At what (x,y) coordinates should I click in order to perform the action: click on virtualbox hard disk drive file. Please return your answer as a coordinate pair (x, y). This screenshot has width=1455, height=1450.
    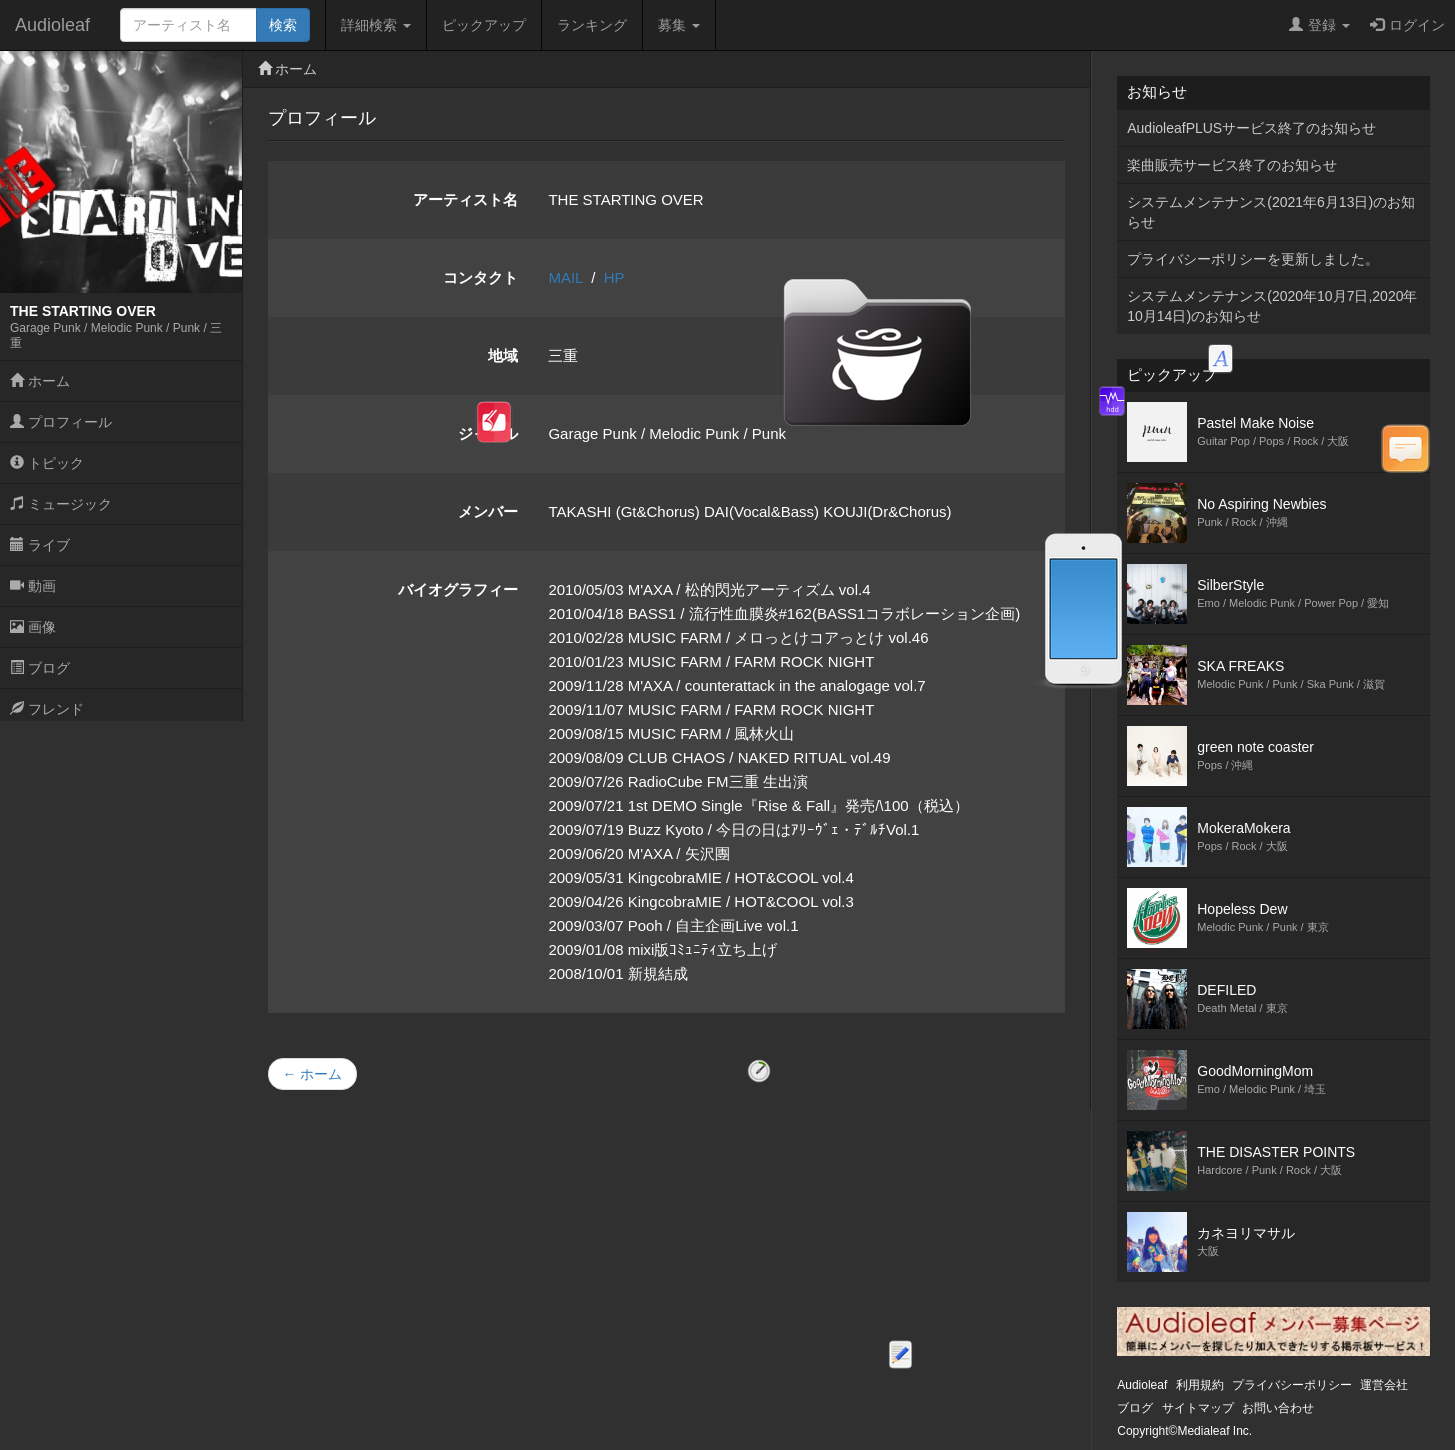
    Looking at the image, I should click on (1112, 401).